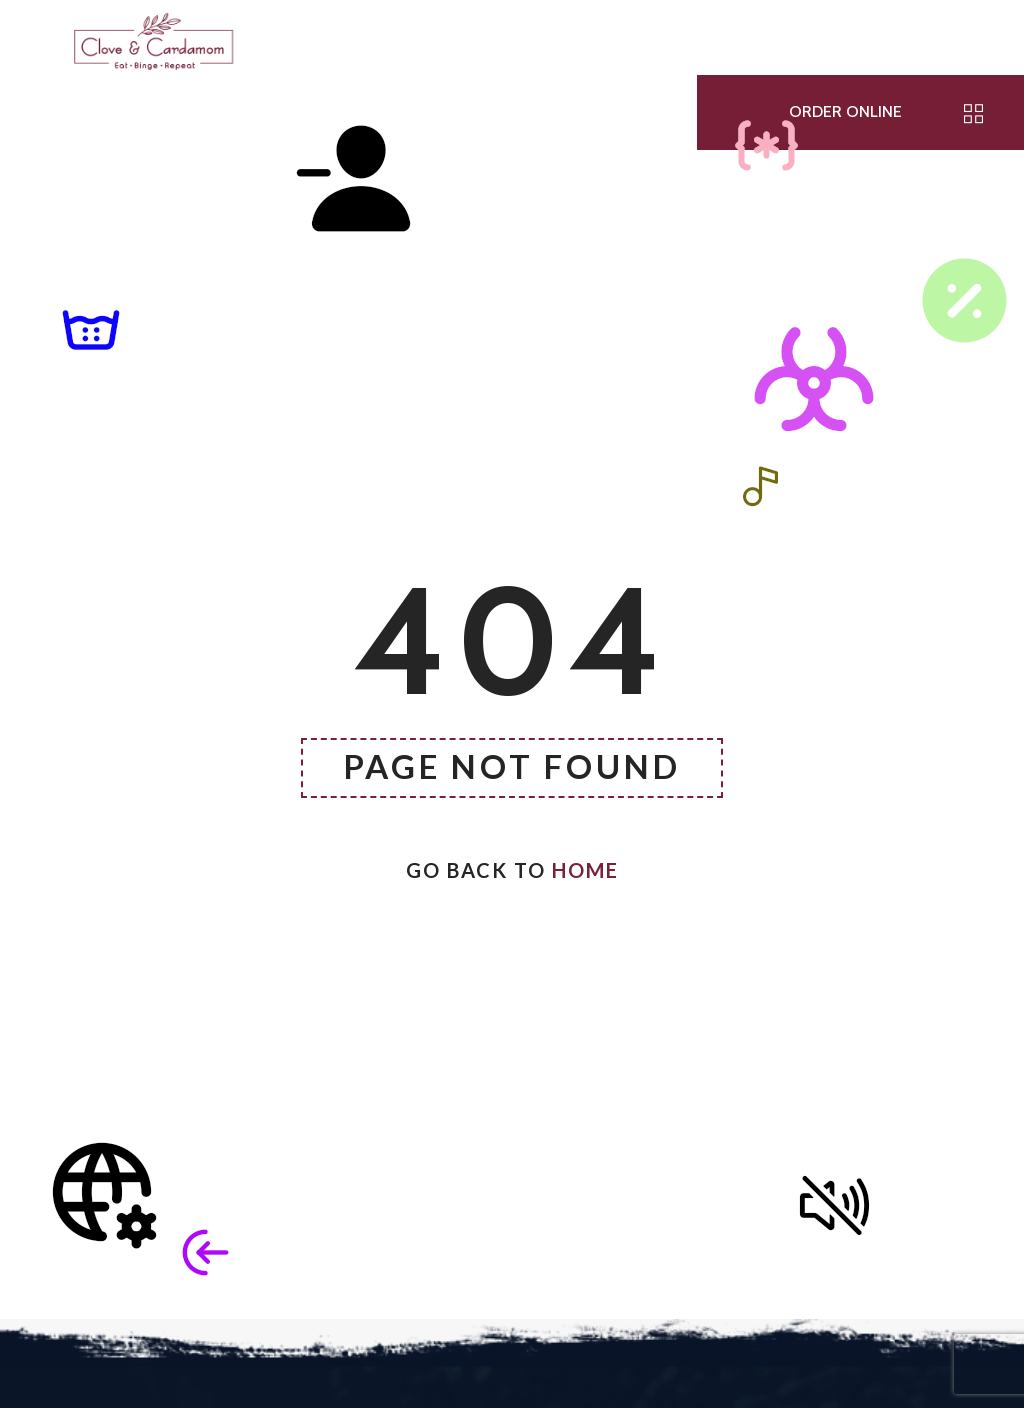  What do you see at coordinates (353, 178) in the screenshot?
I see `remove a contact or friend` at bounding box center [353, 178].